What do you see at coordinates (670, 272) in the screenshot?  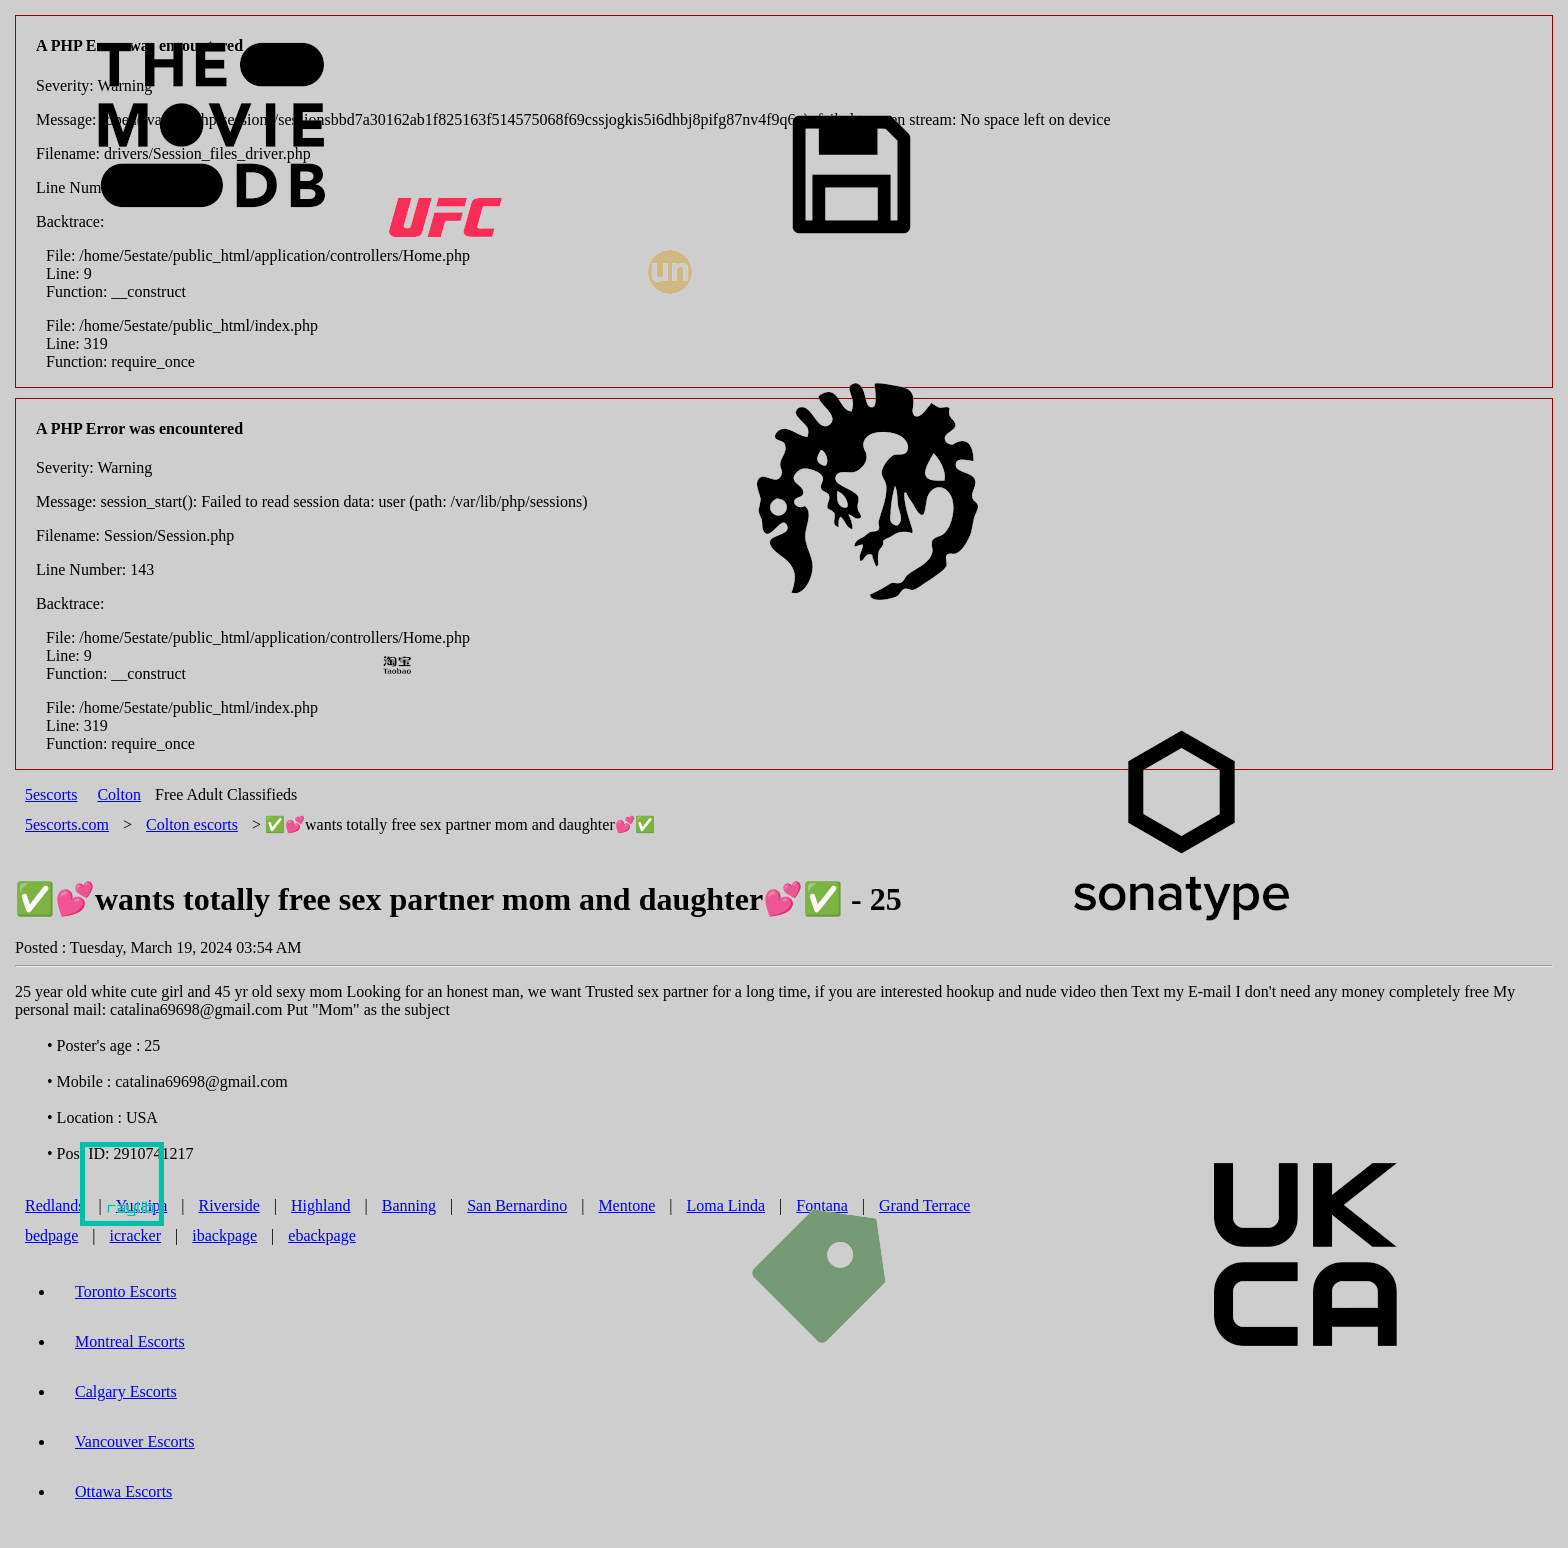 I see `unstop platform logo` at bounding box center [670, 272].